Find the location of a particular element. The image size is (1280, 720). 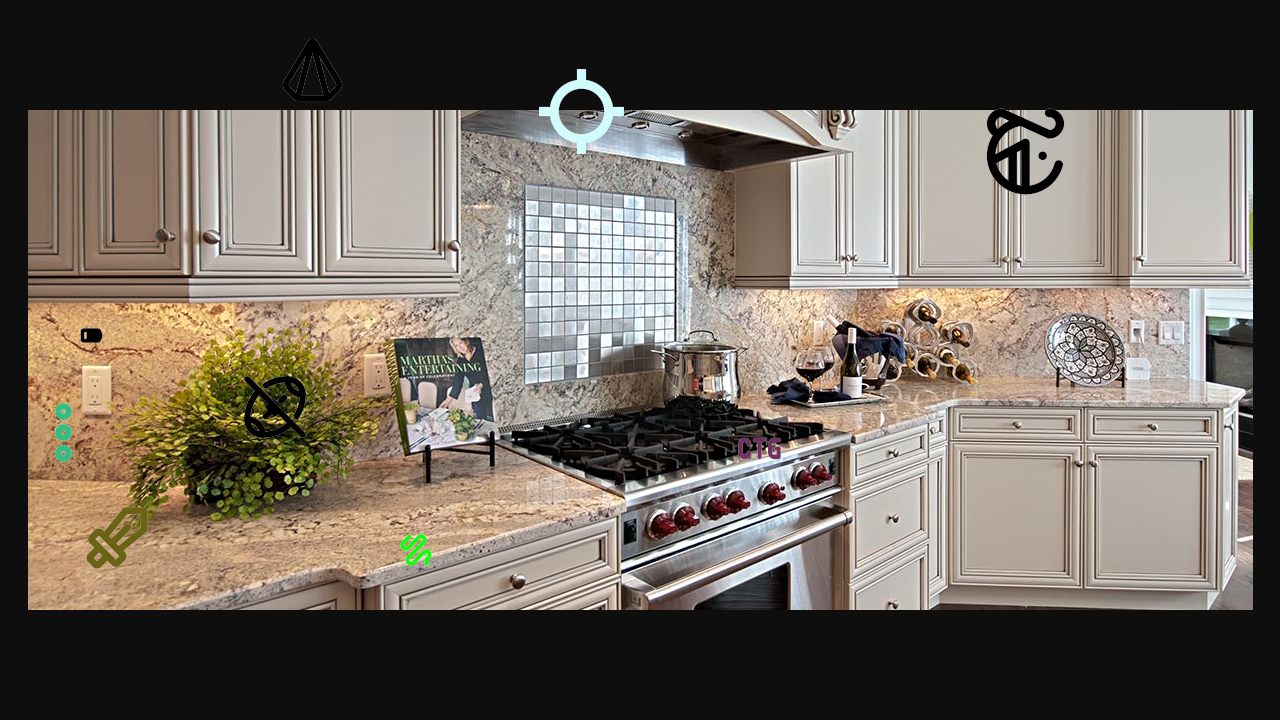

find my current location is located at coordinates (581, 111).